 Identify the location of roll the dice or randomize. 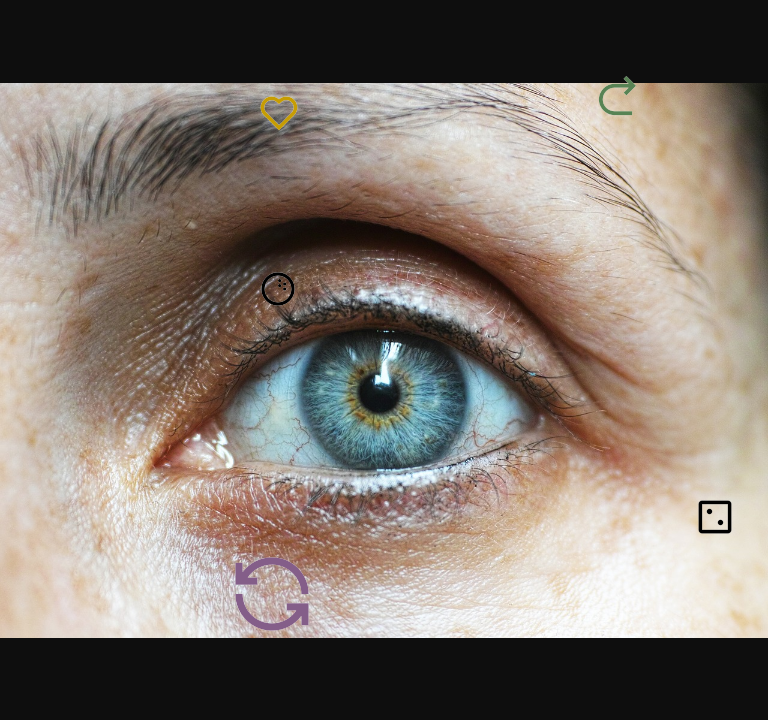
(715, 517).